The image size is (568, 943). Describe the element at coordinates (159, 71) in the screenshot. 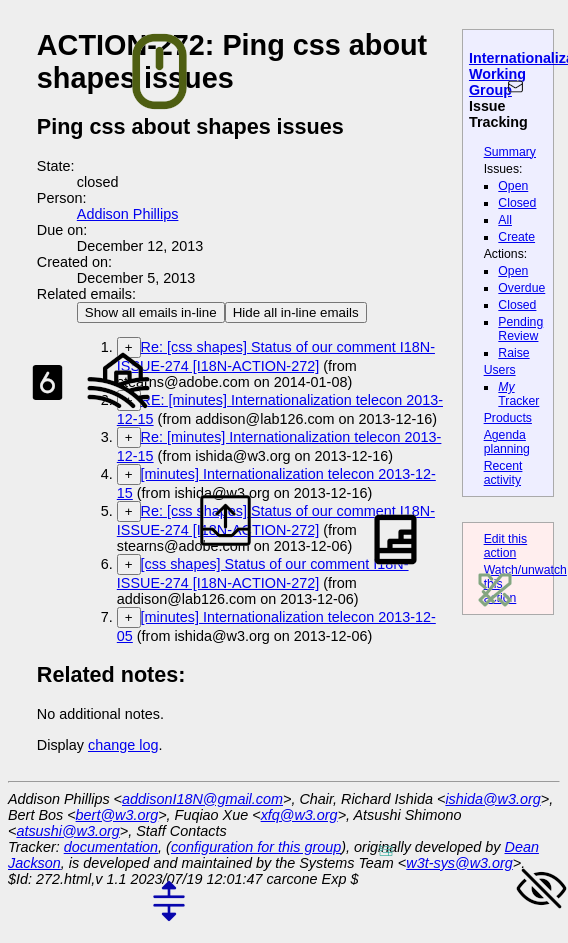

I see `mouse input device indicator` at that location.